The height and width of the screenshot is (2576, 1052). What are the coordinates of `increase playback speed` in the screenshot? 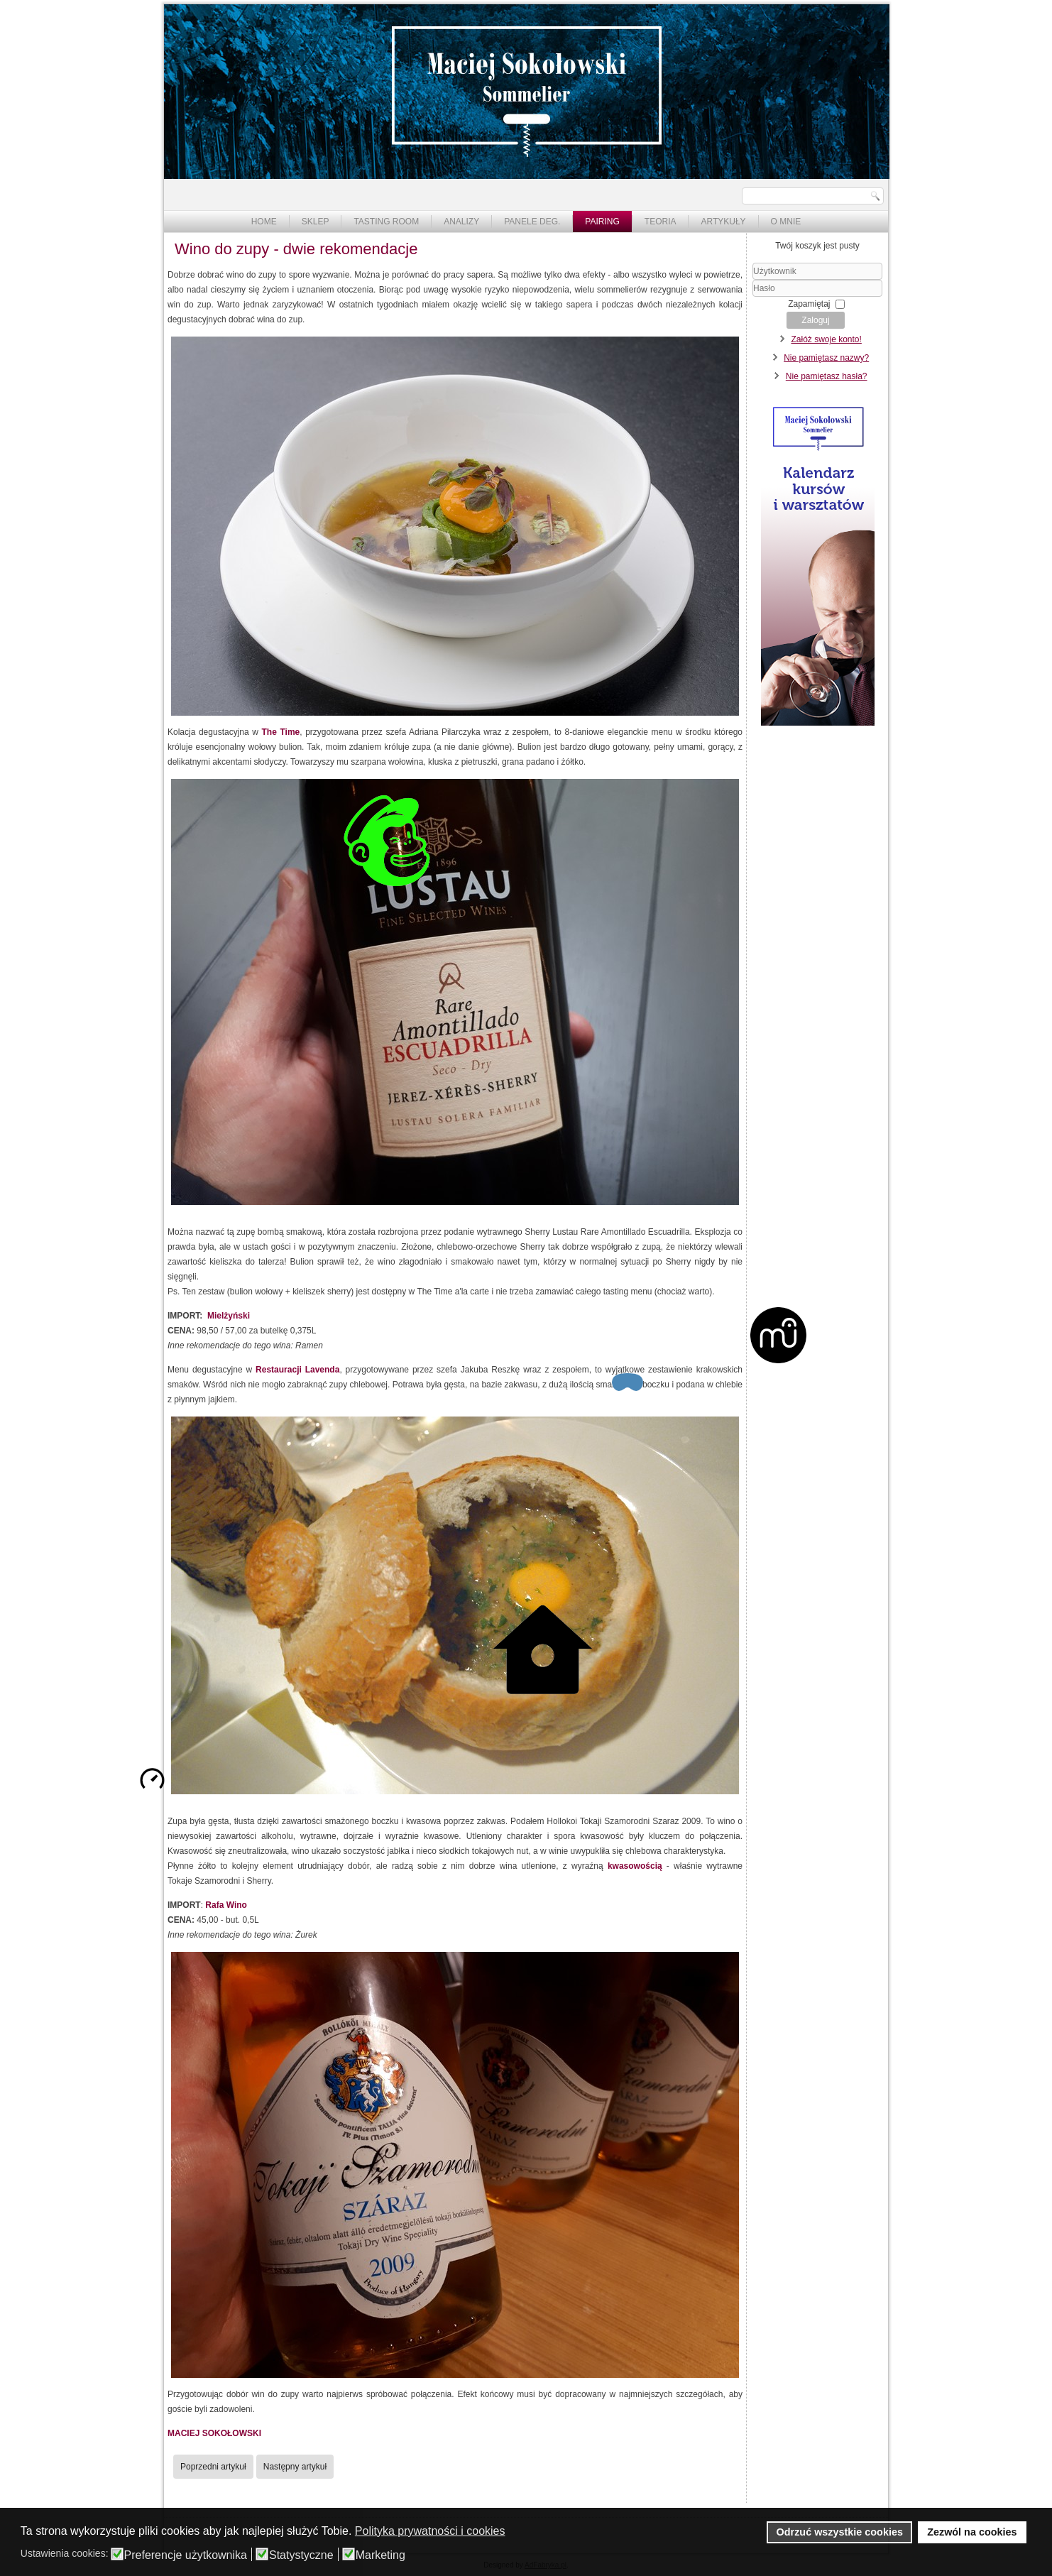 It's located at (152, 1779).